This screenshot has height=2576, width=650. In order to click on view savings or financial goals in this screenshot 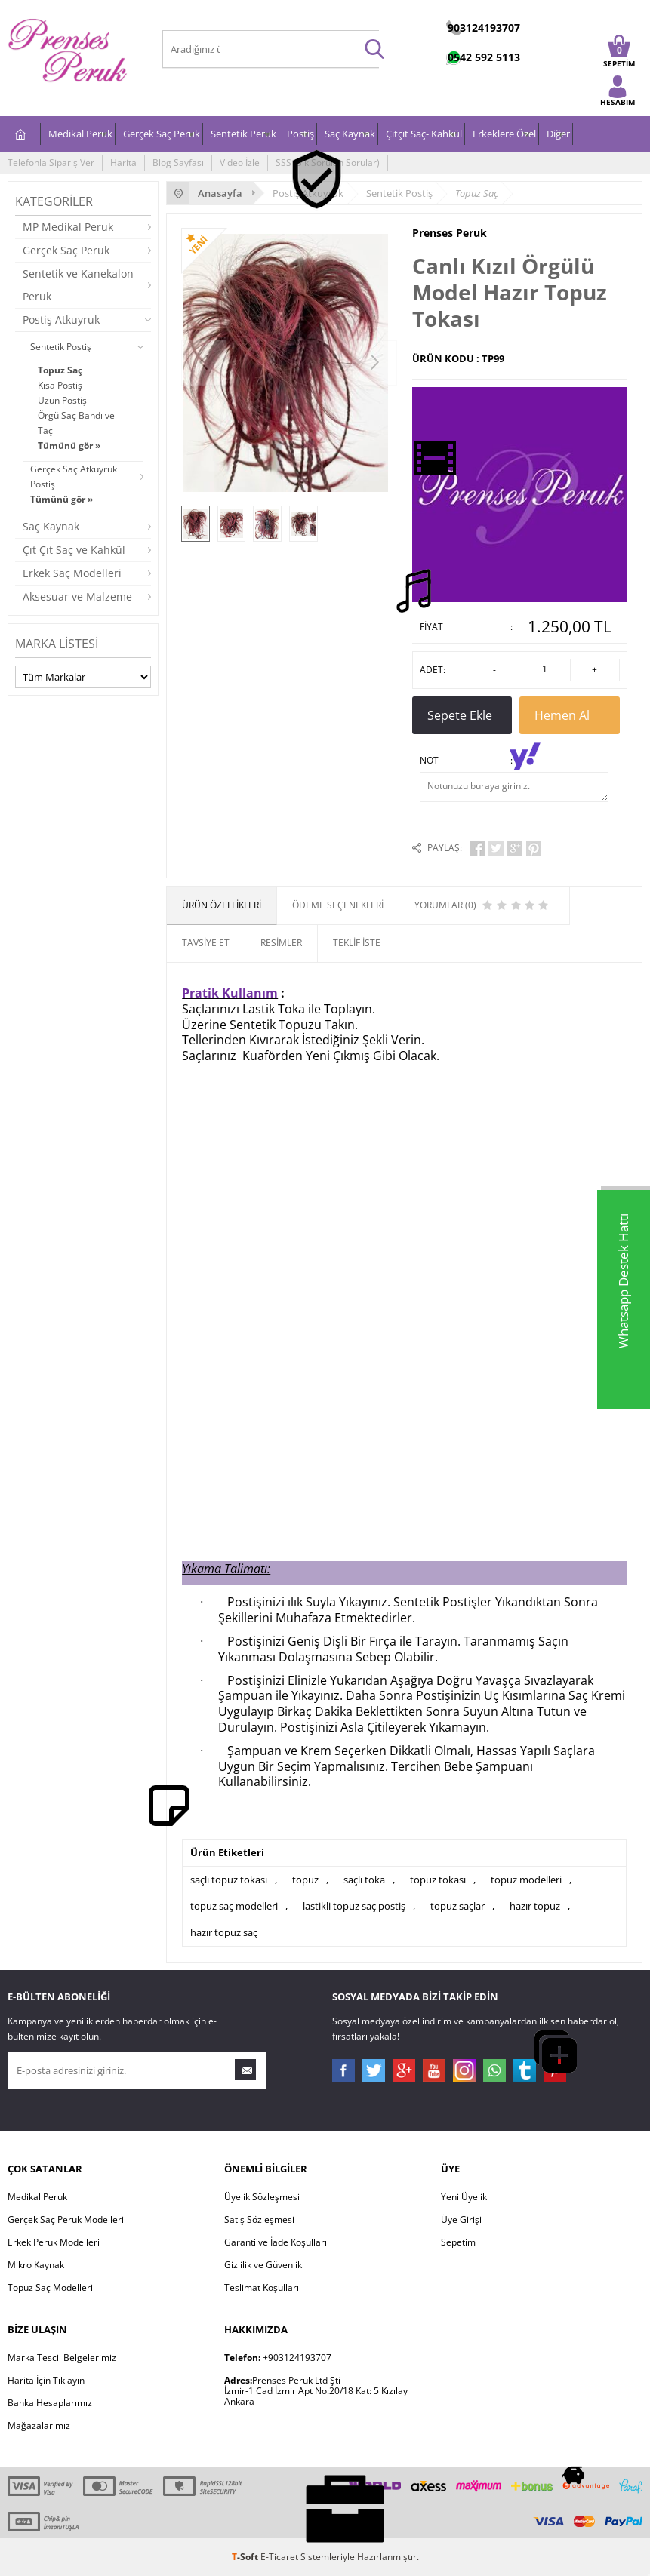, I will do `click(573, 2475)`.